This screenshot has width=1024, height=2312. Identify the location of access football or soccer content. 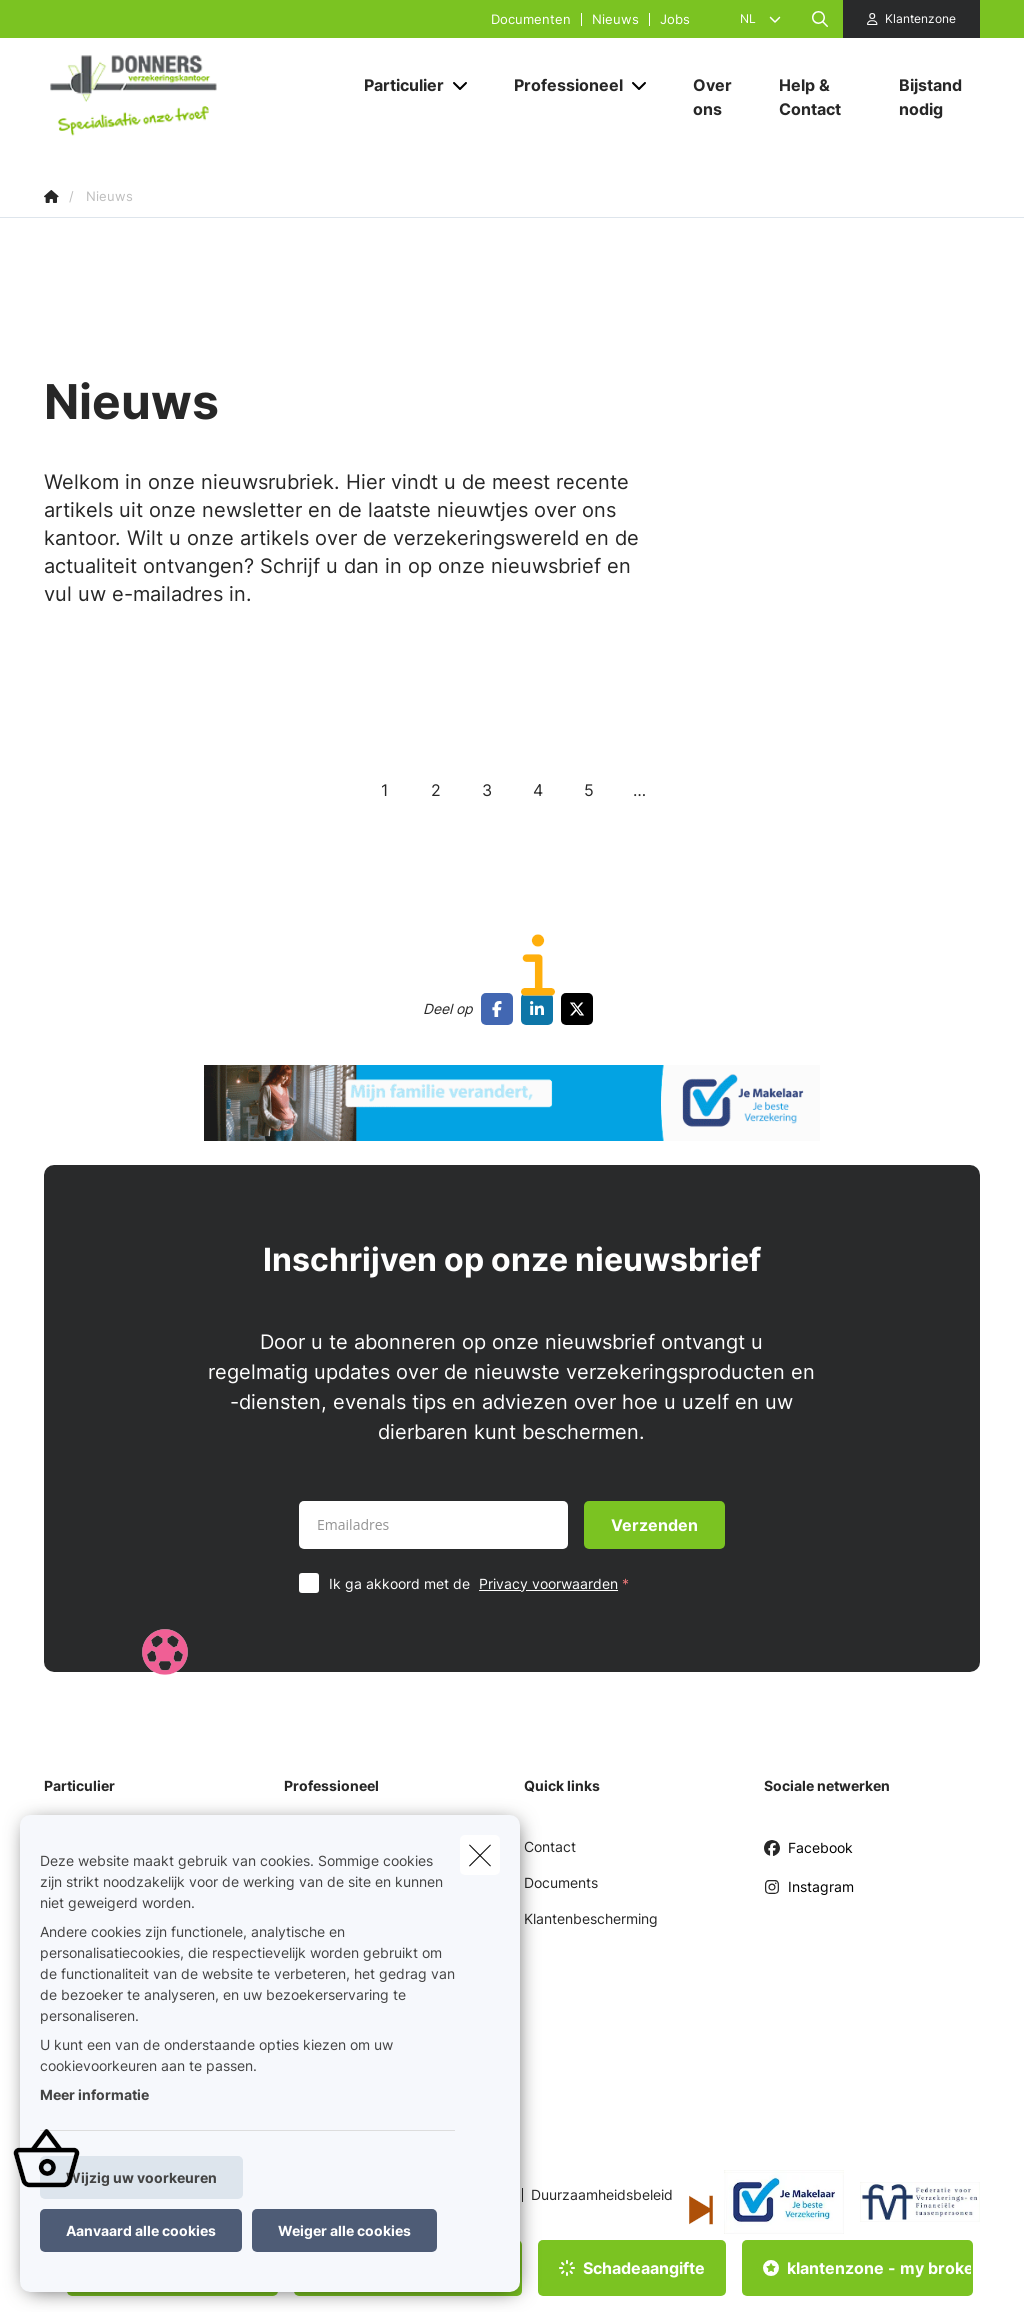
(165, 1652).